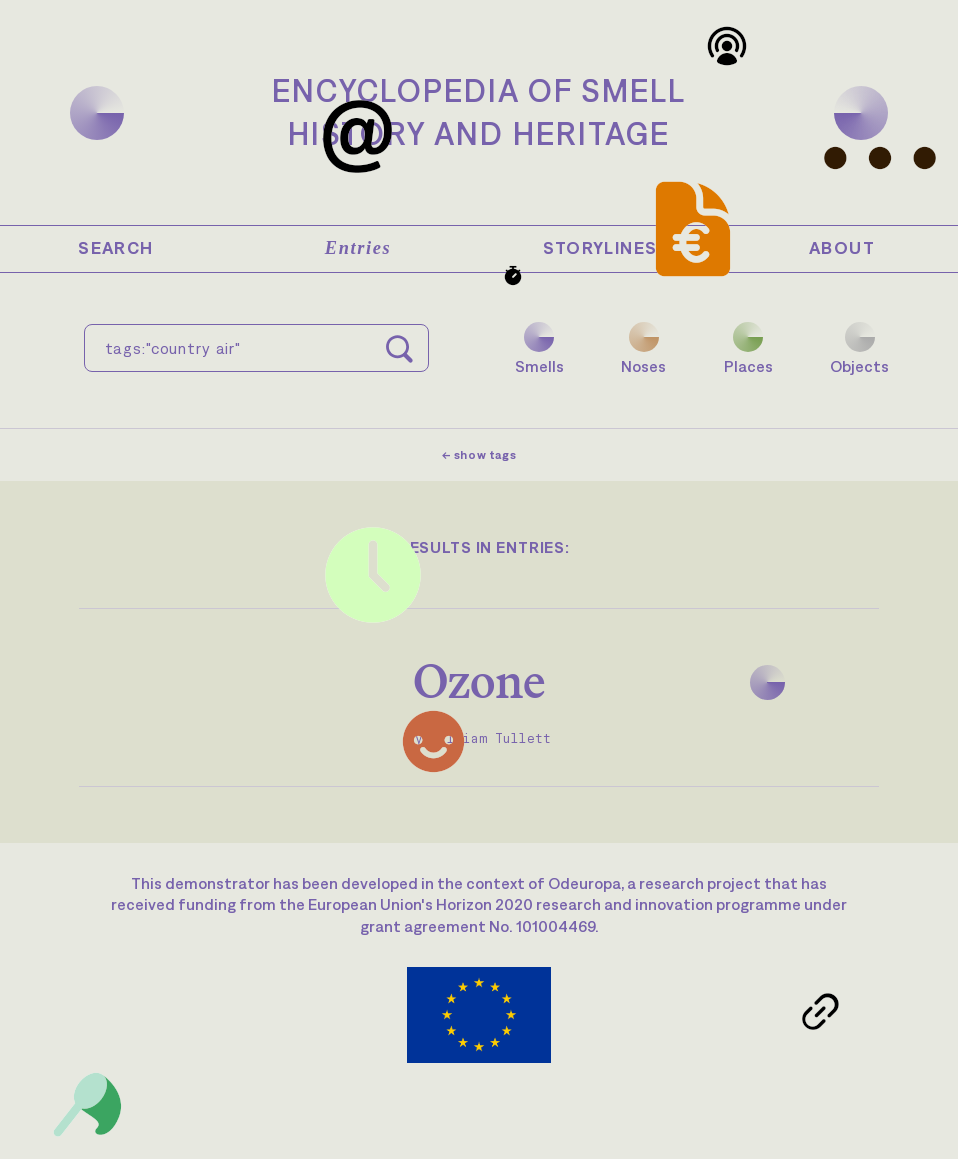 The width and height of the screenshot is (958, 1159). Describe the element at coordinates (693, 229) in the screenshot. I see `view euro currency document` at that location.